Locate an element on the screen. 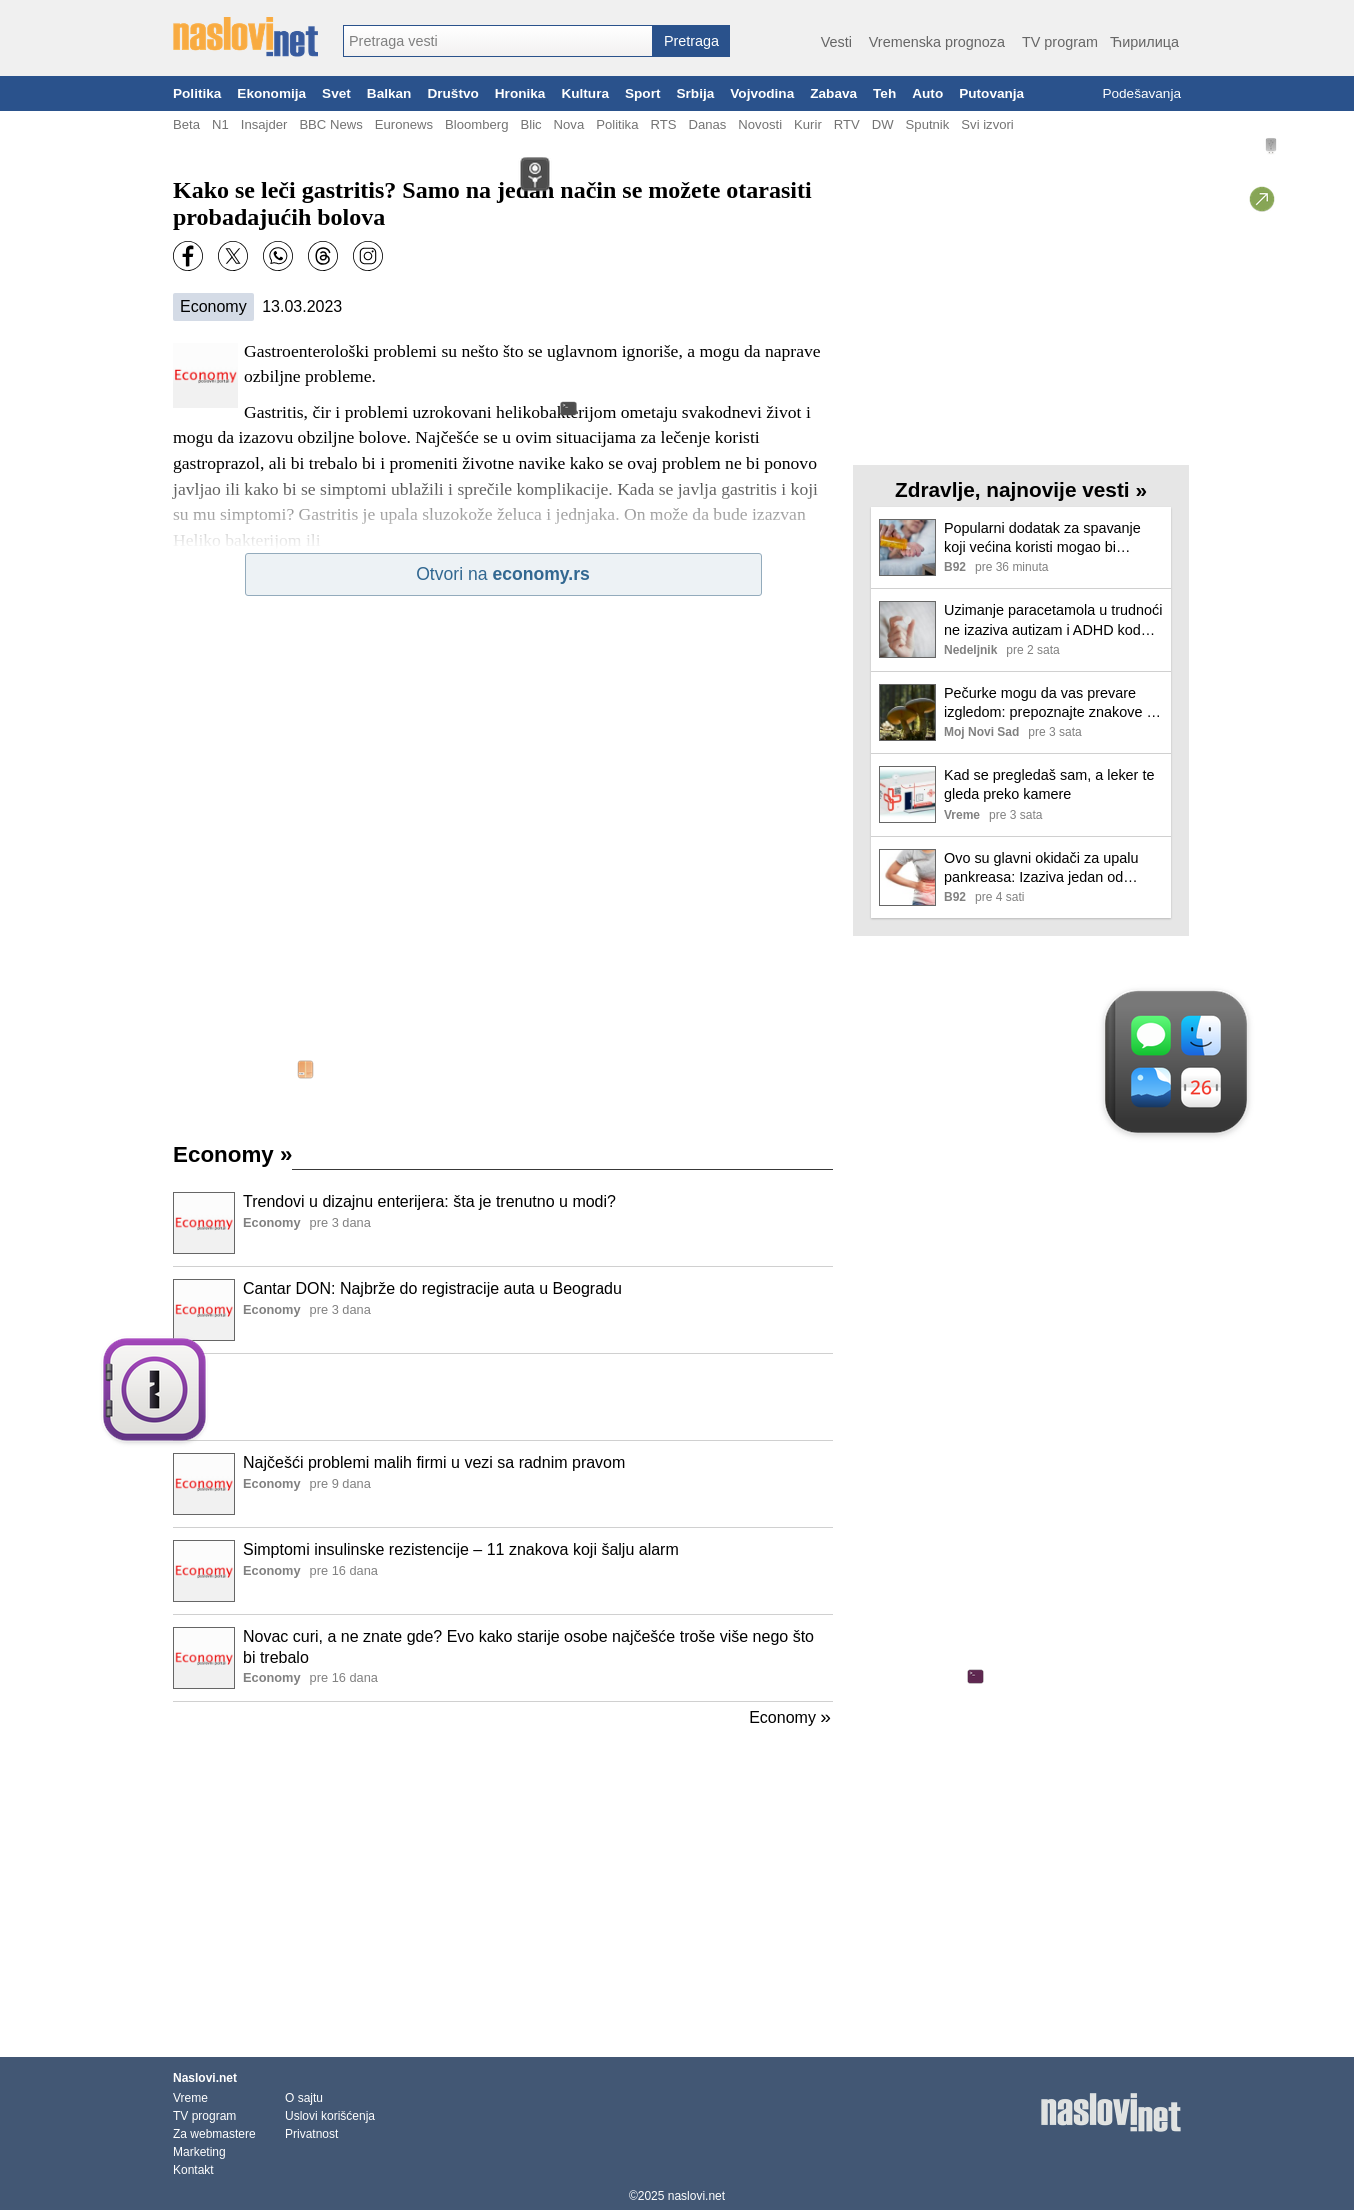  preview and browse installed app icons is located at coordinates (1176, 1062).